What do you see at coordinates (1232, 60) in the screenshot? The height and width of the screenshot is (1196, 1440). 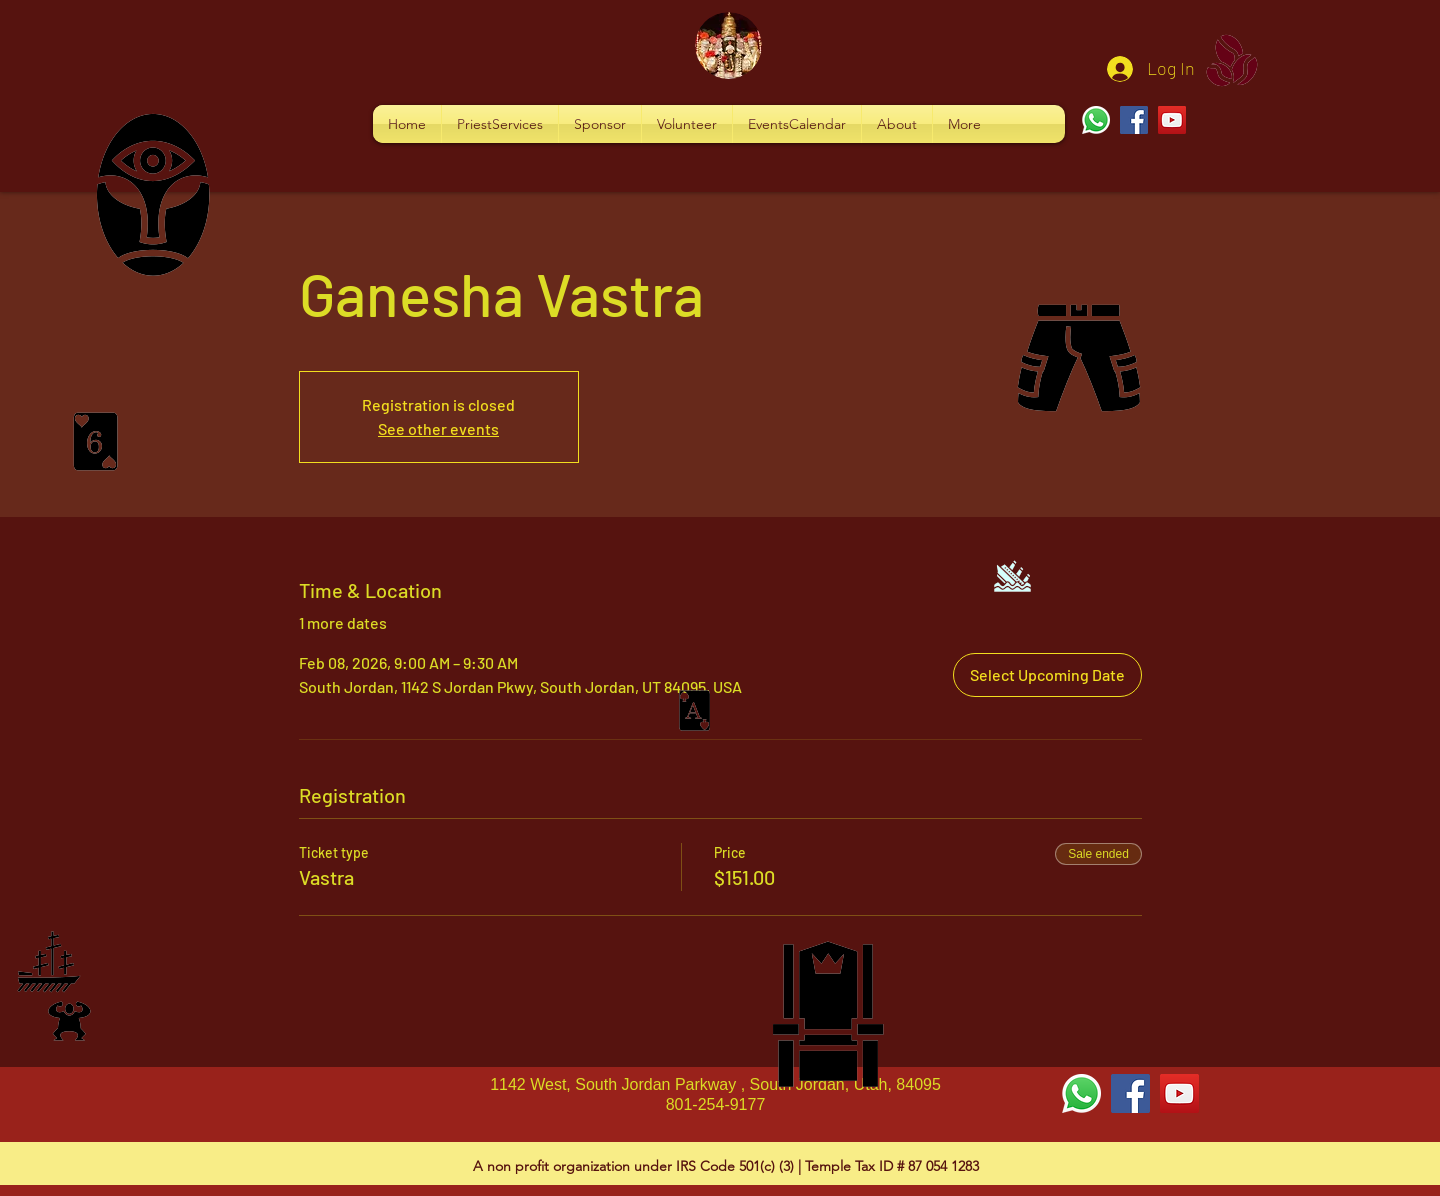 I see `coffee or café-related feature` at bounding box center [1232, 60].